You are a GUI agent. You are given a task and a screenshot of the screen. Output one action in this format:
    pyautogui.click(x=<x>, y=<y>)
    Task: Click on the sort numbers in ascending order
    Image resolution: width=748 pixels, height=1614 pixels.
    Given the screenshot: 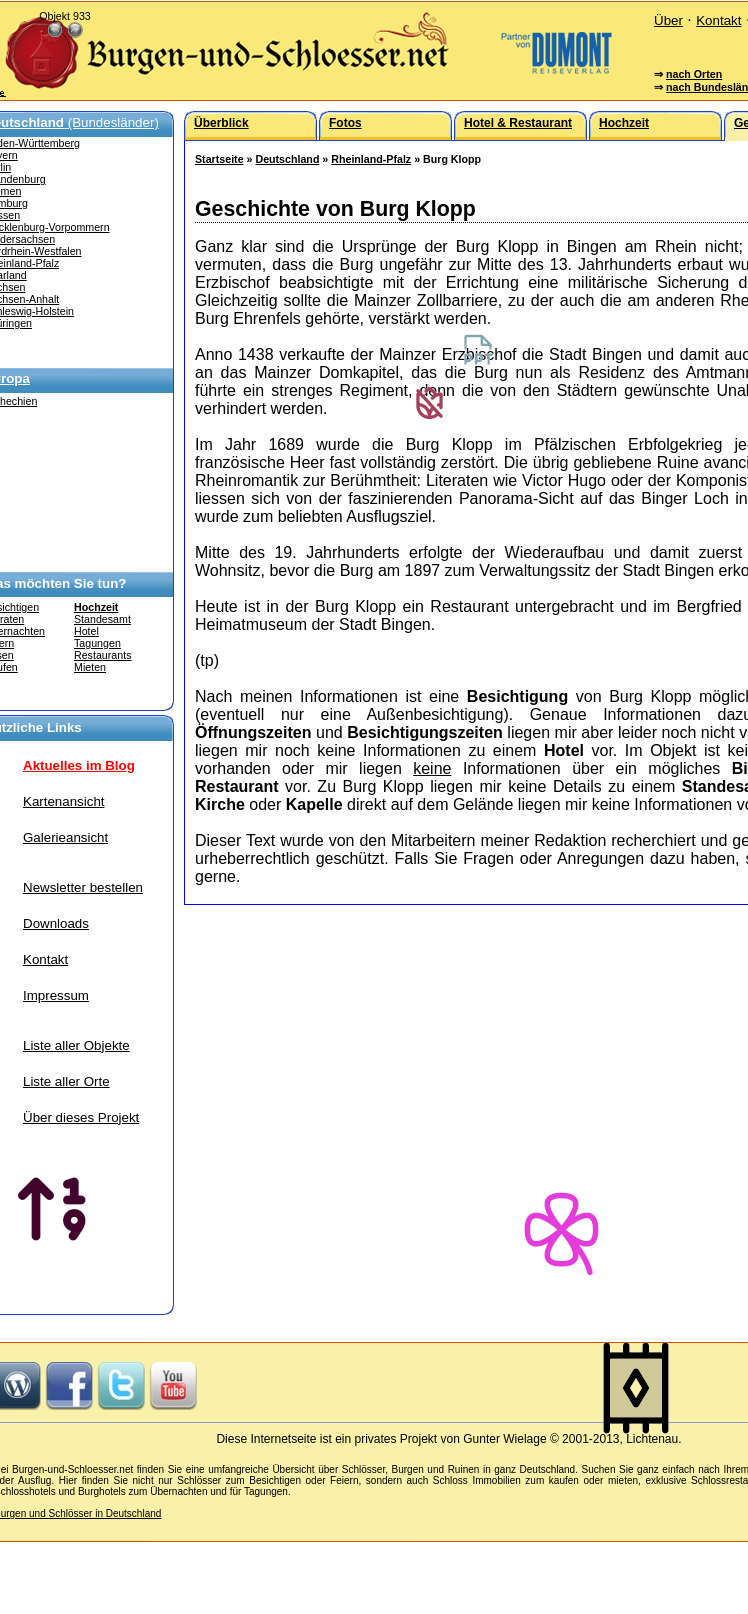 What is the action you would take?
    pyautogui.click(x=54, y=1209)
    